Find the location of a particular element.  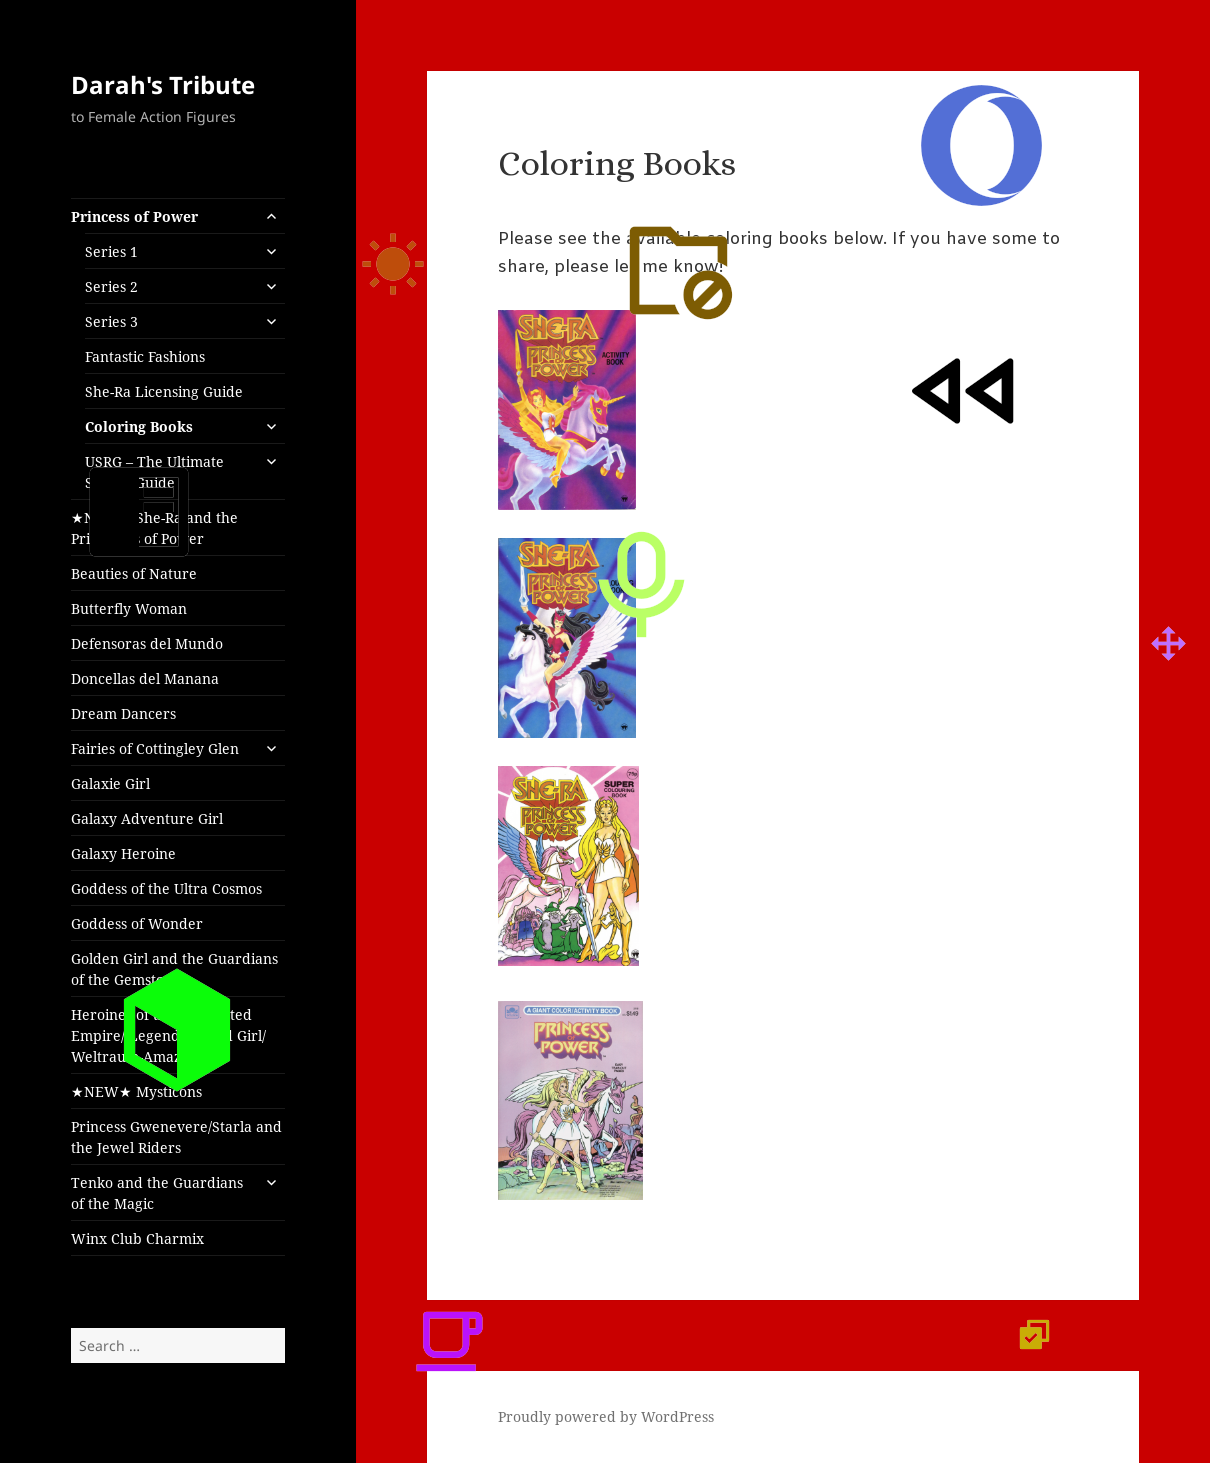

switch to light mode is located at coordinates (393, 264).